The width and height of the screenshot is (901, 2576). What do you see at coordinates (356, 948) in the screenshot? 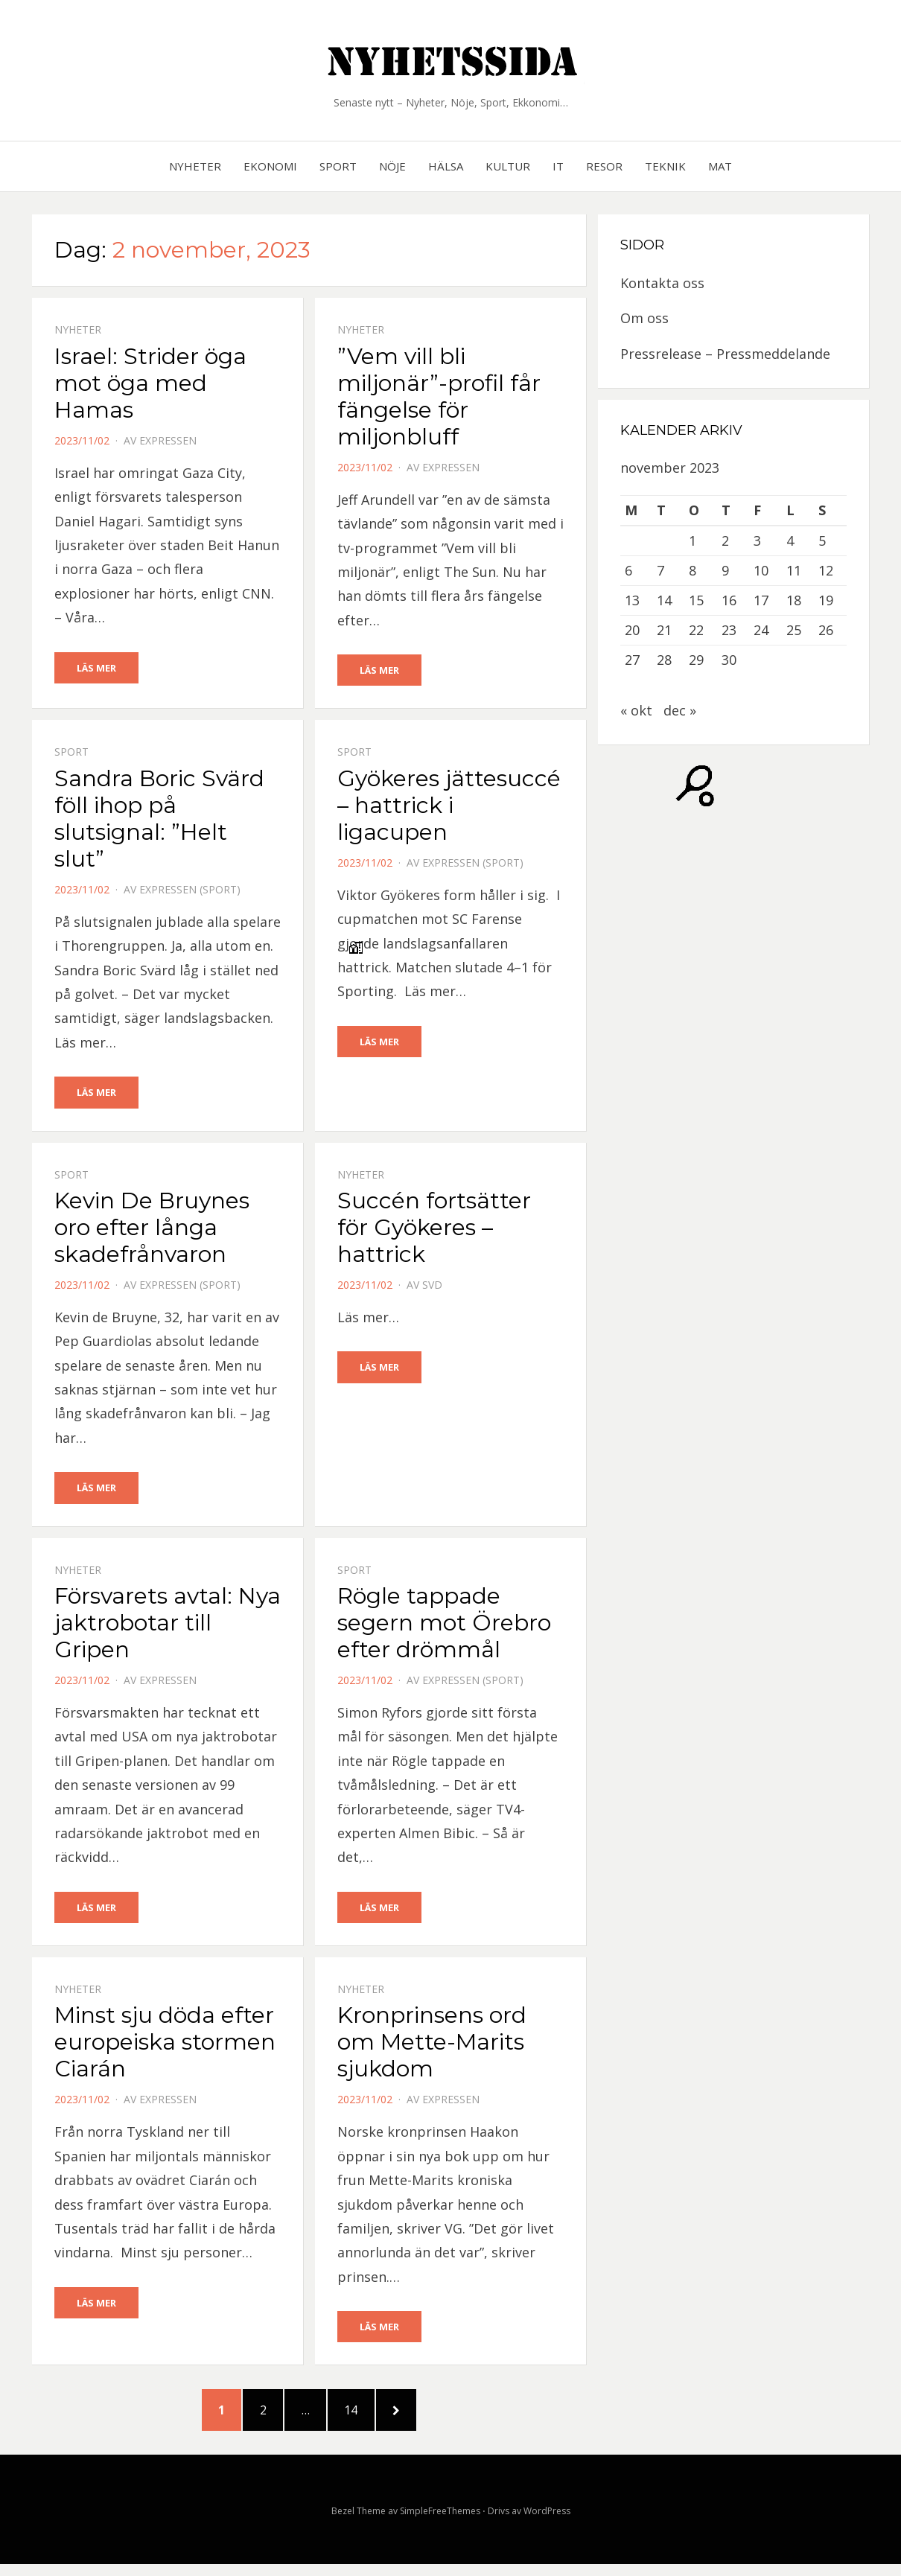
I see `switch between home and work locations` at bounding box center [356, 948].